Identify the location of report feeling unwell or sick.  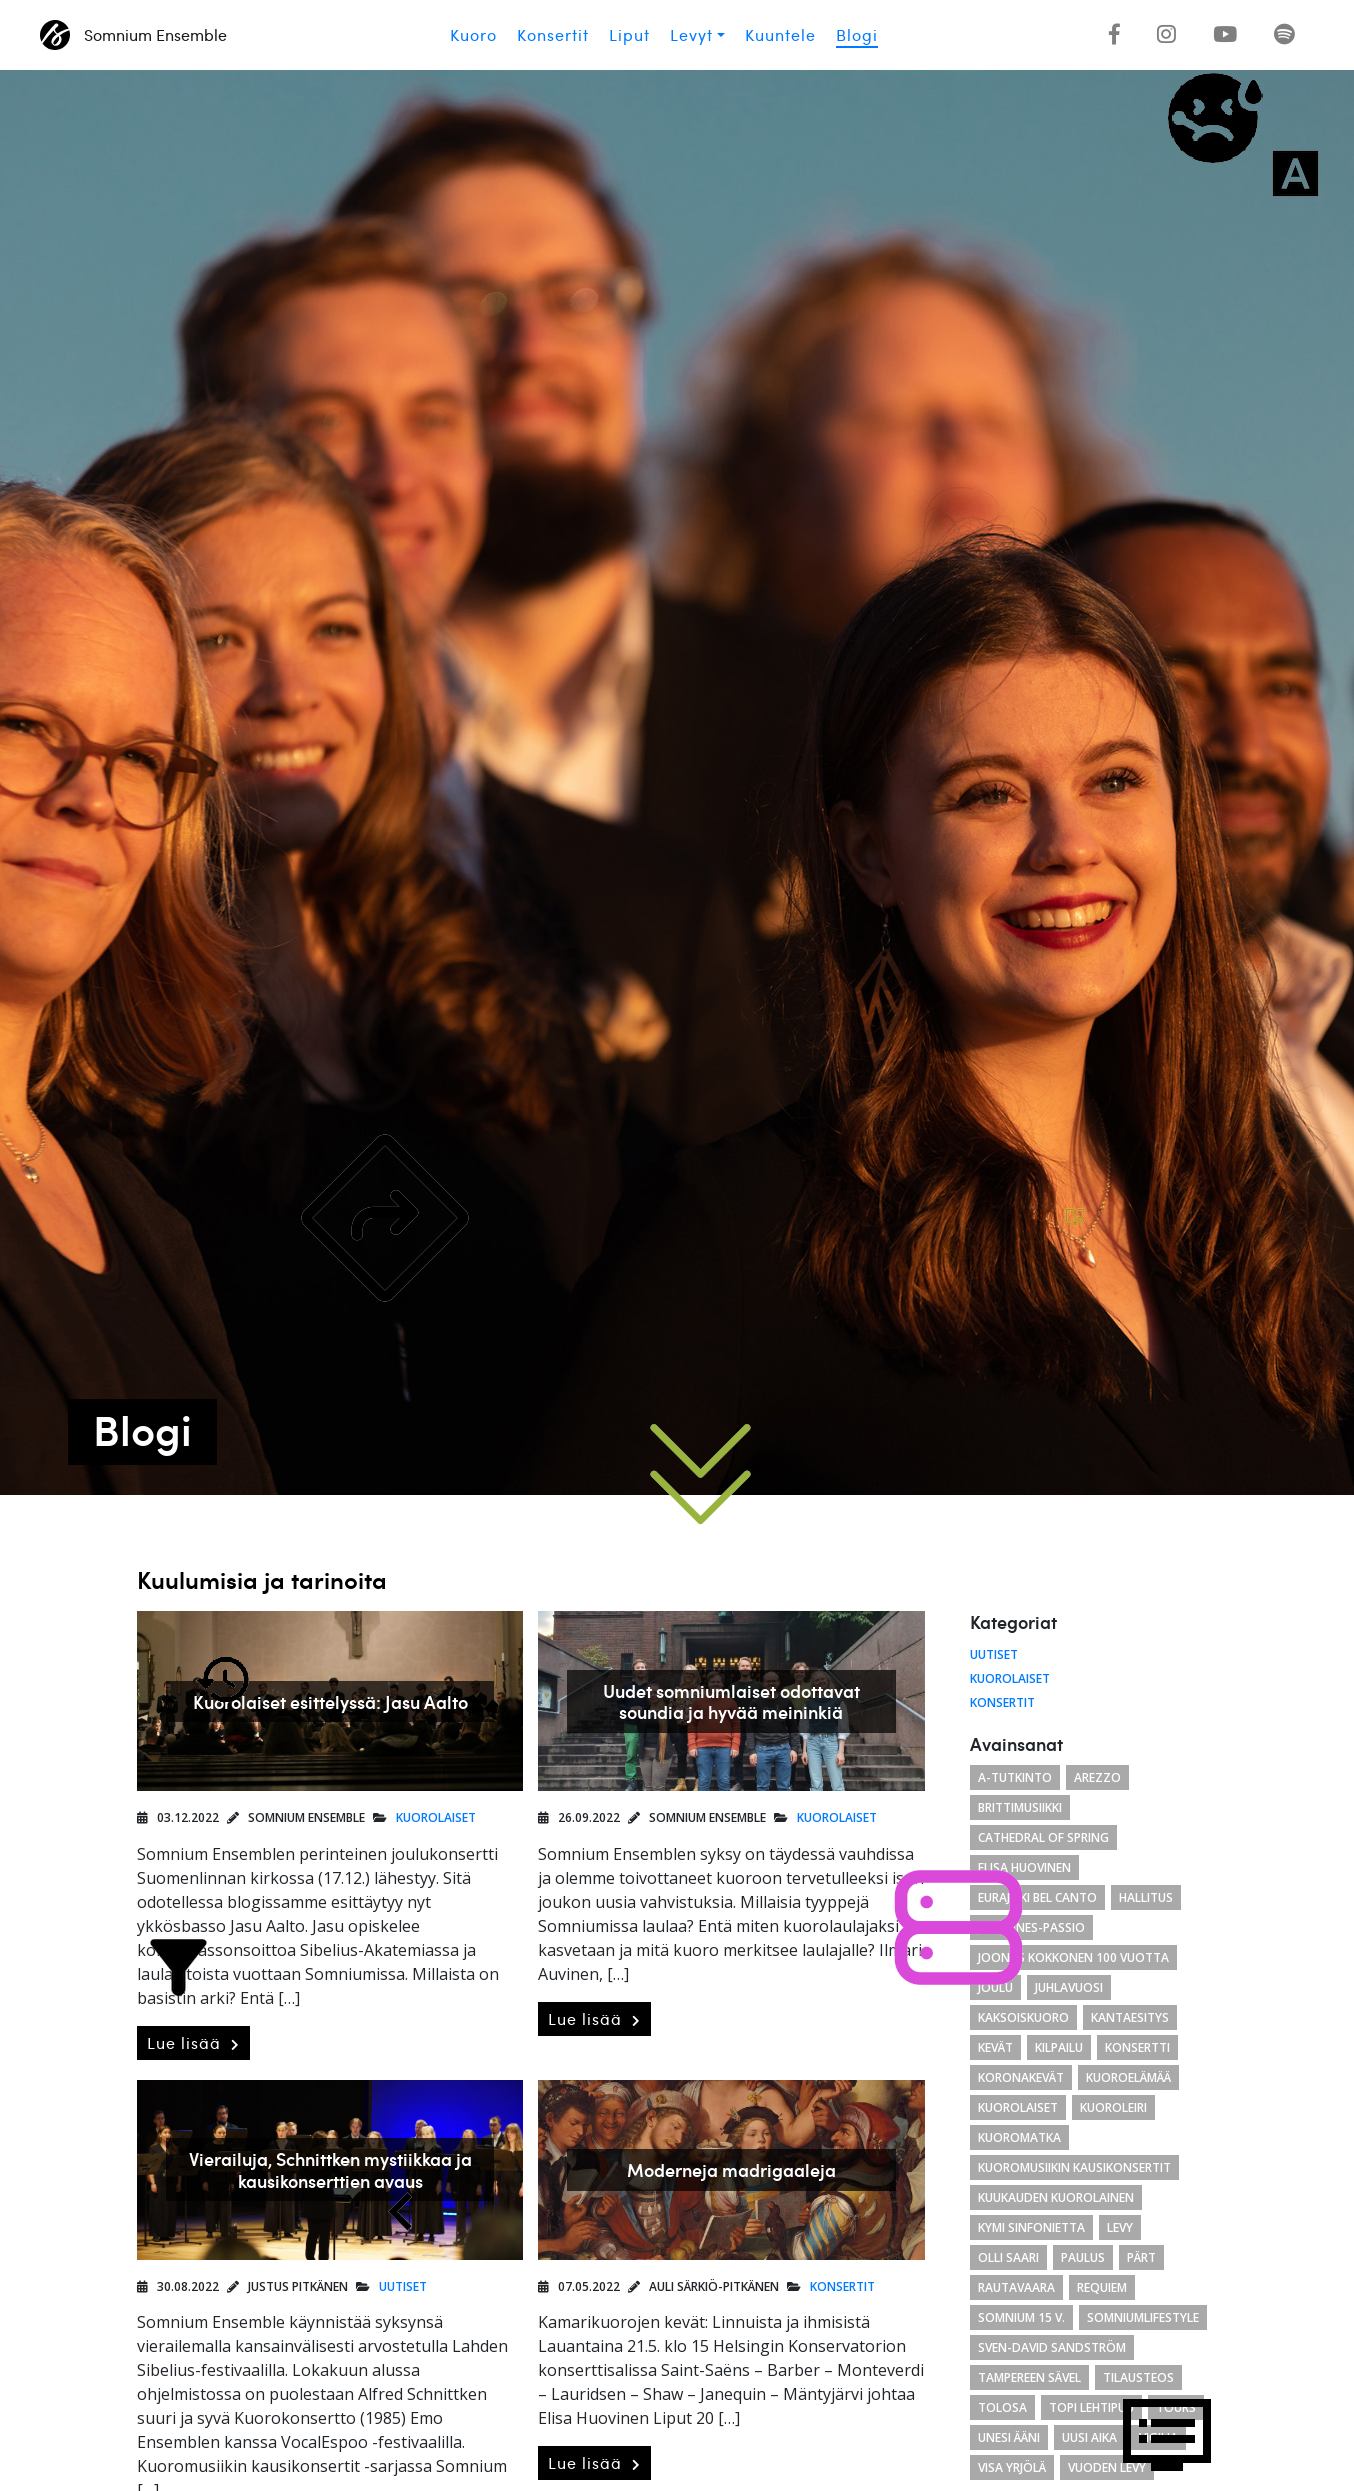
(1213, 118).